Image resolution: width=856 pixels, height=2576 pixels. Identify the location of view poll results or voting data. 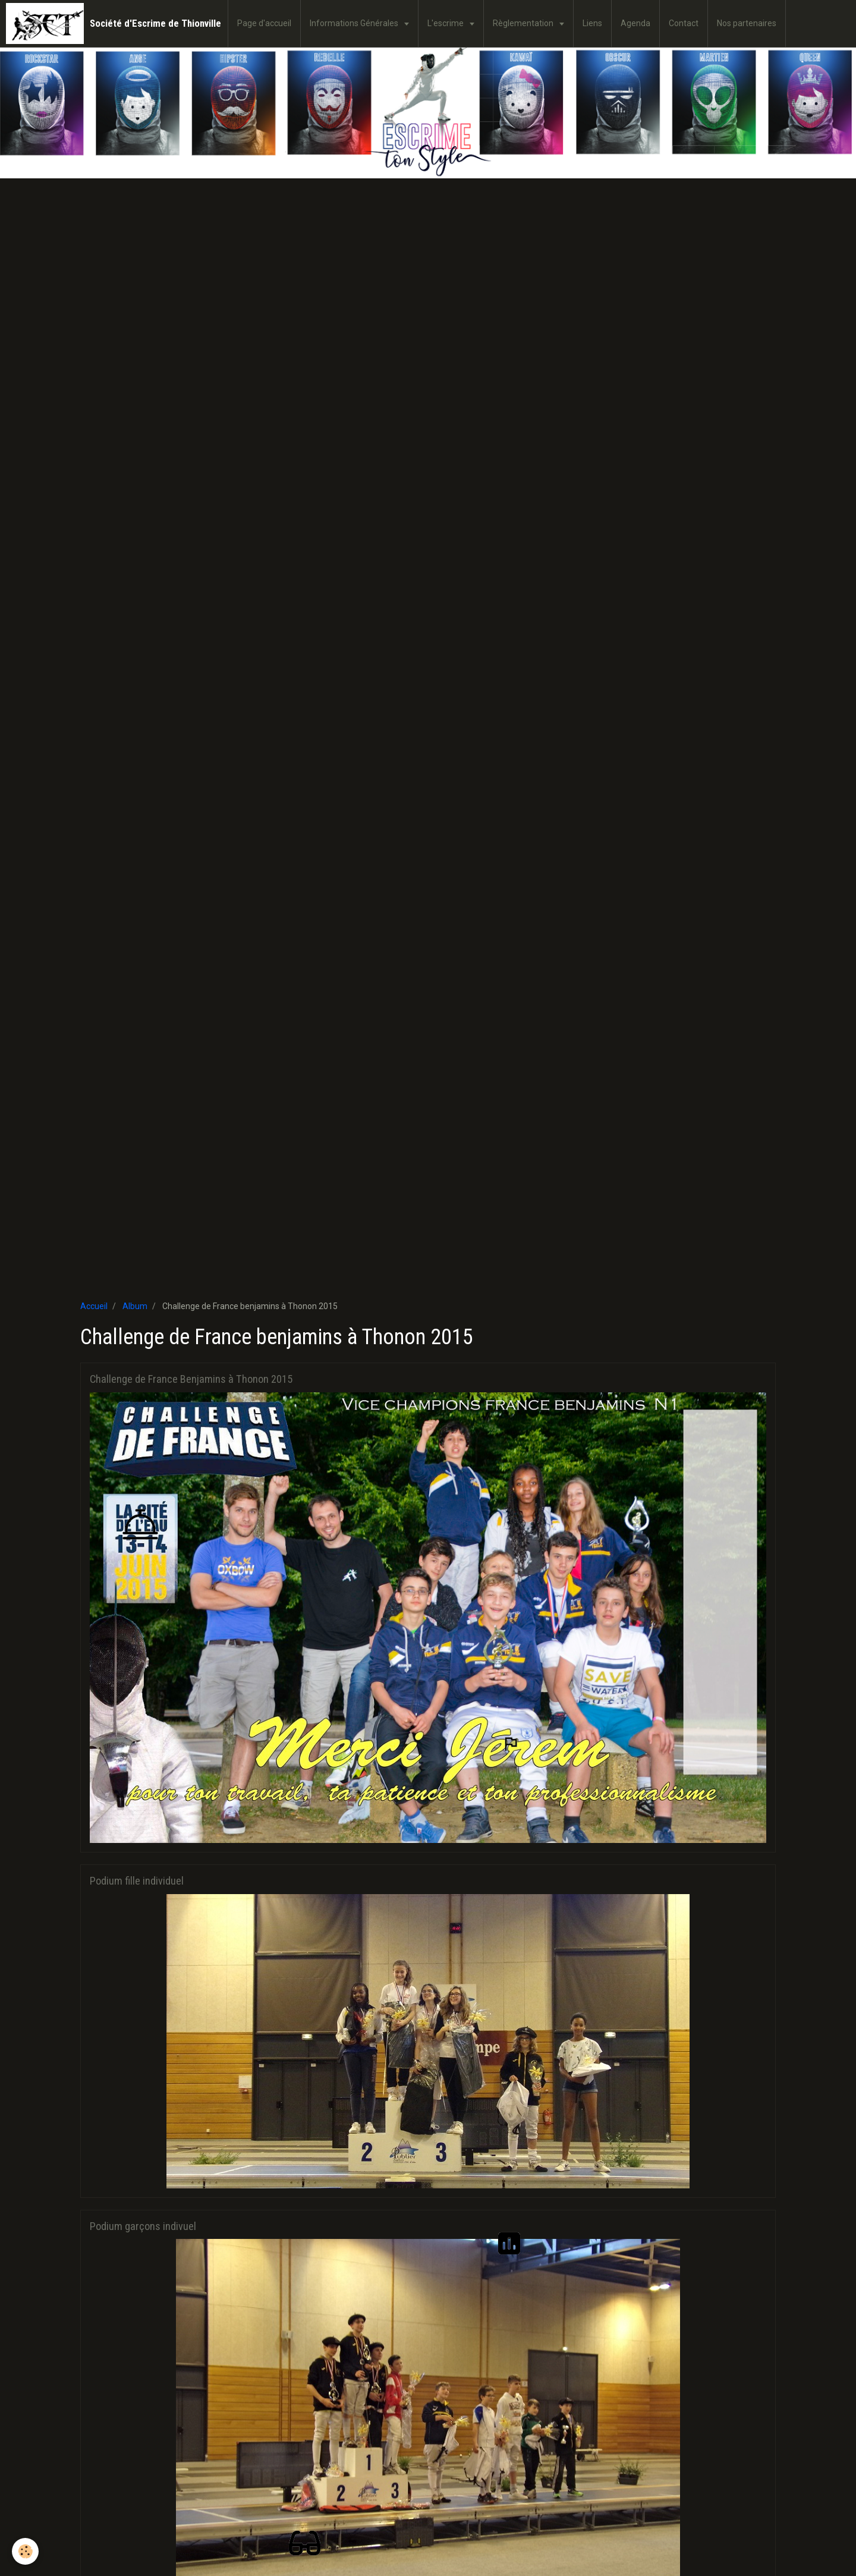
(509, 2243).